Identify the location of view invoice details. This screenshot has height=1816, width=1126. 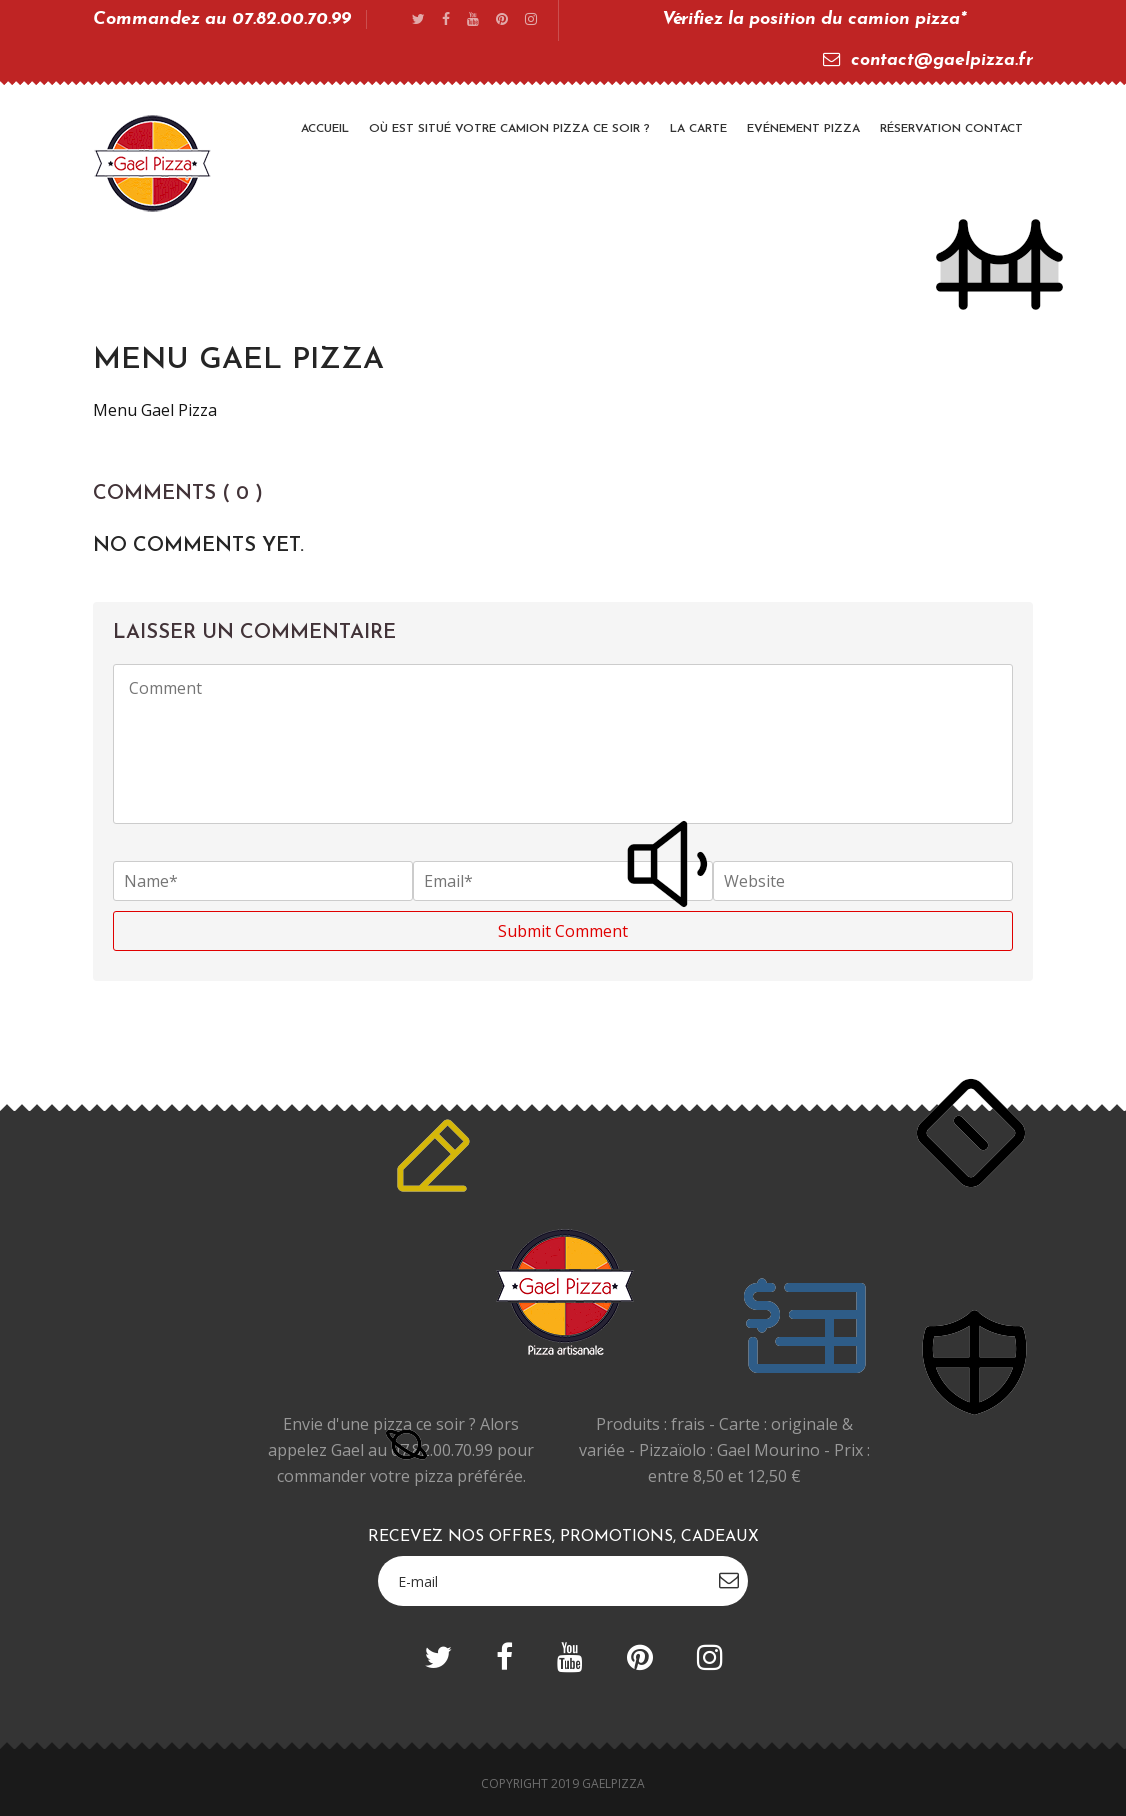
(807, 1328).